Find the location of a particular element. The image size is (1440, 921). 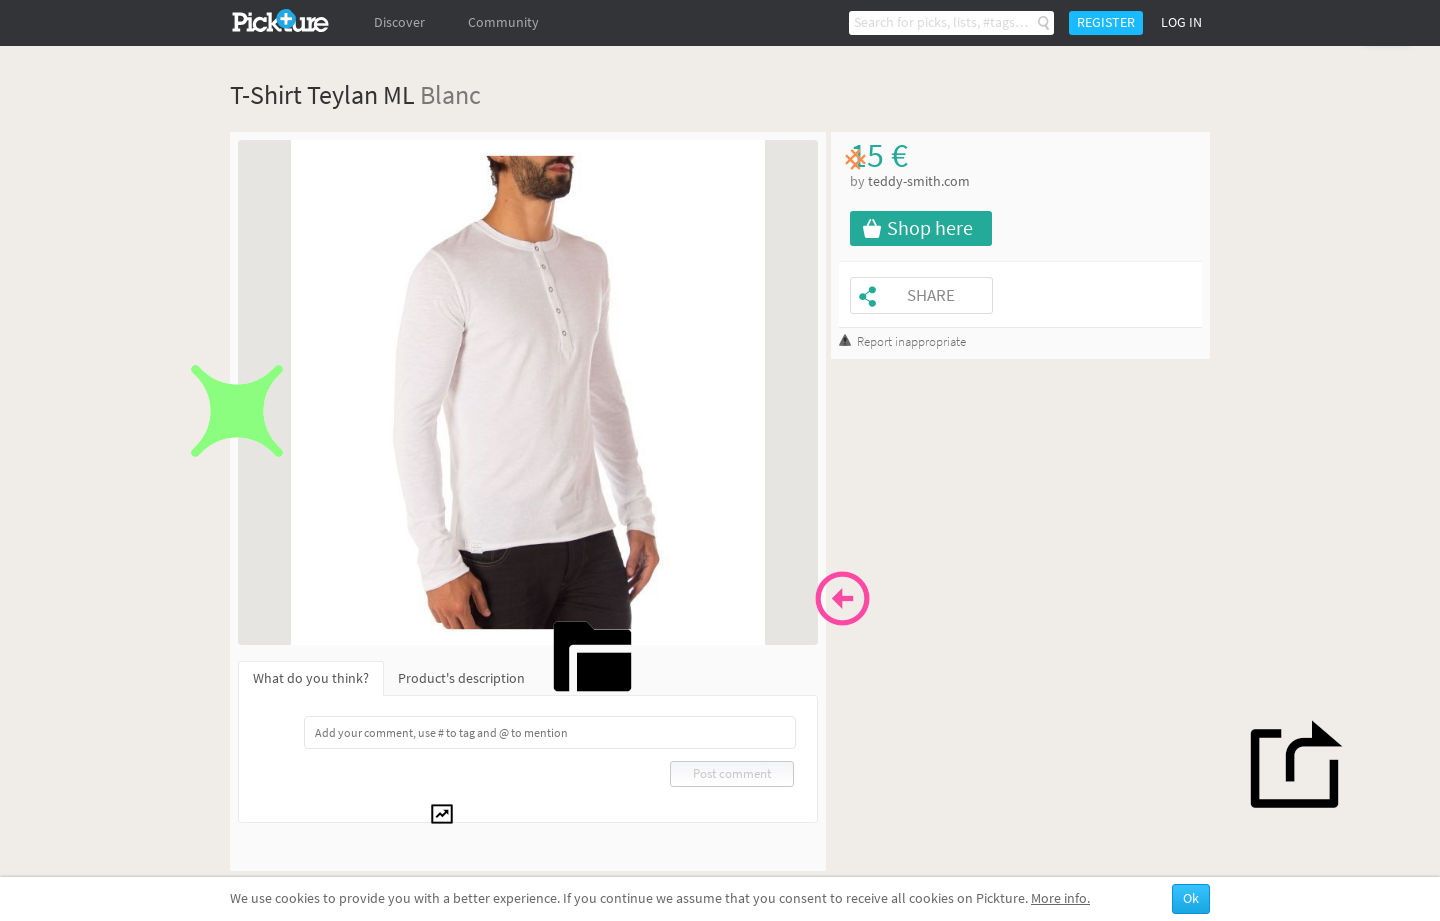

open folder to view files is located at coordinates (592, 656).